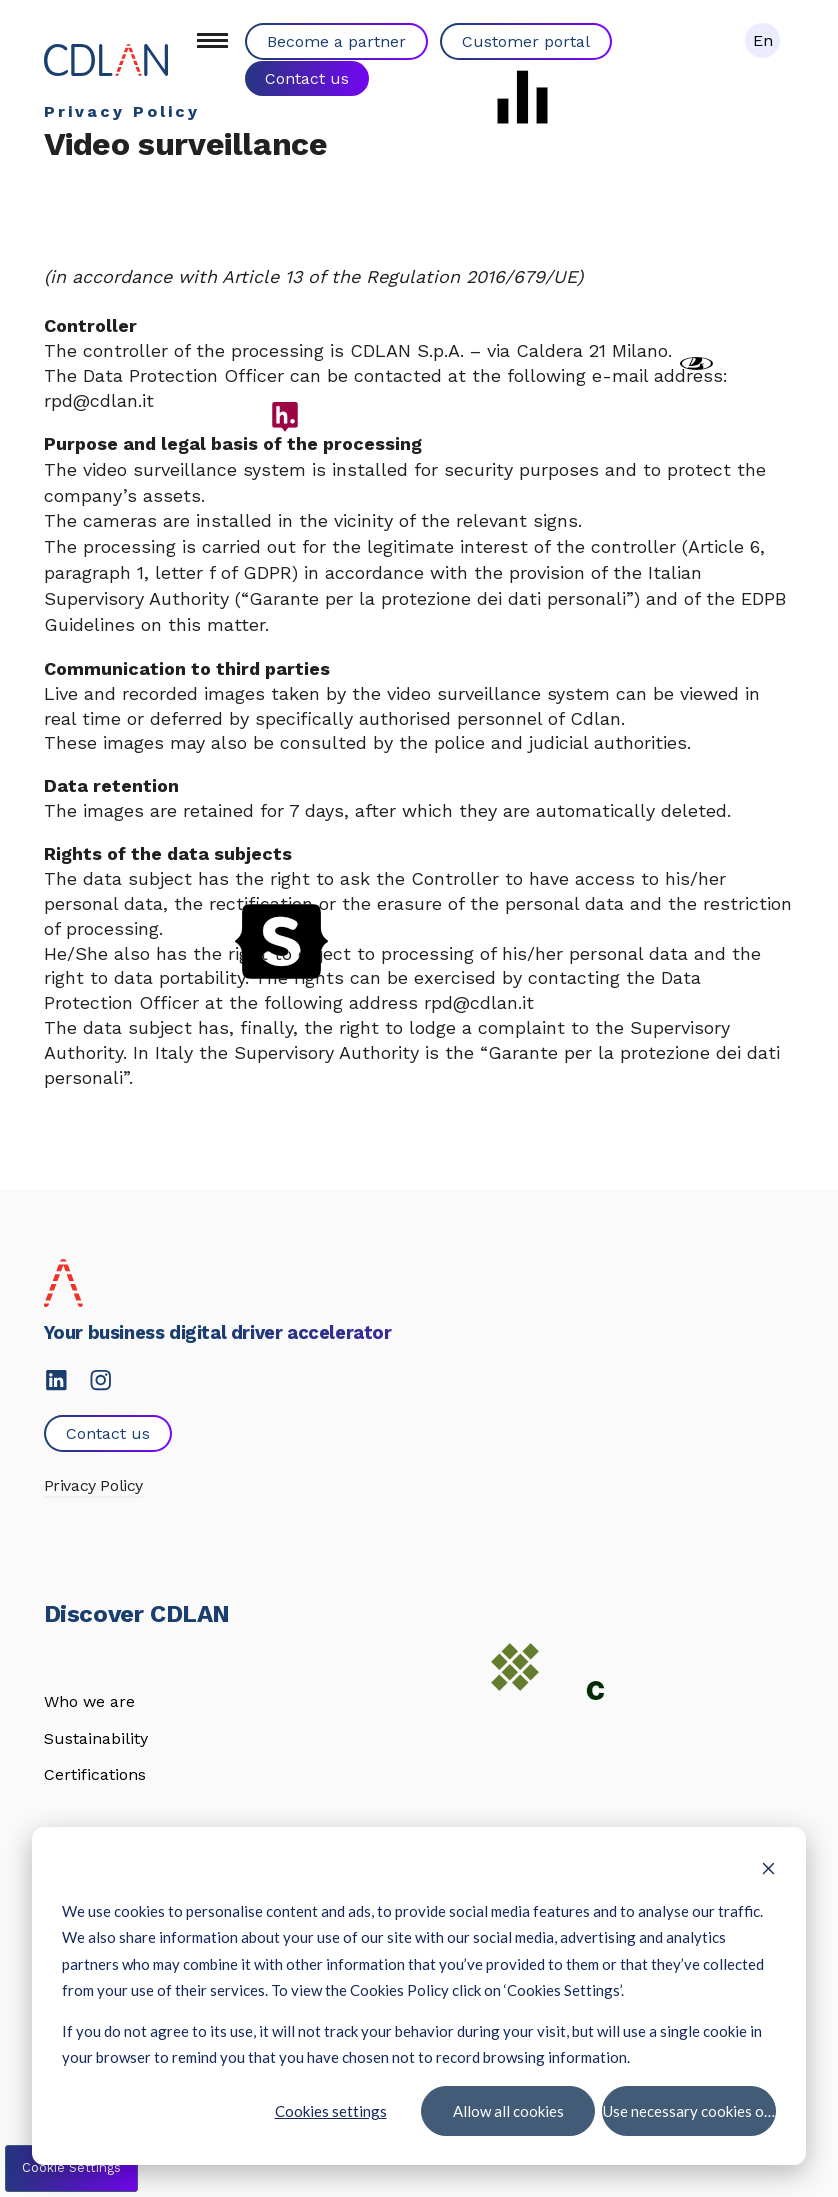 The width and height of the screenshot is (838, 2197). Describe the element at coordinates (696, 363) in the screenshot. I see `Lada automotive brand logo` at that location.